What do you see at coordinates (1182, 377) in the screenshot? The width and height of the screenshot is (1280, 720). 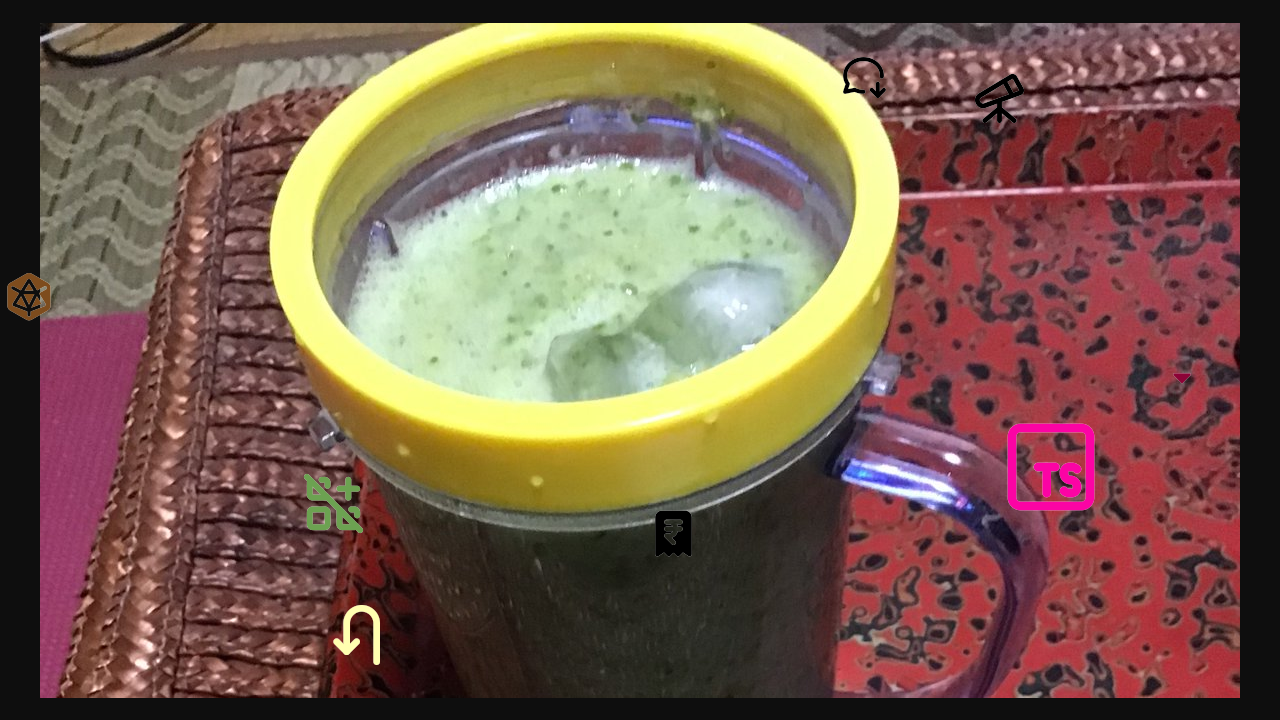 I see `expand a dropdown menu` at bounding box center [1182, 377].